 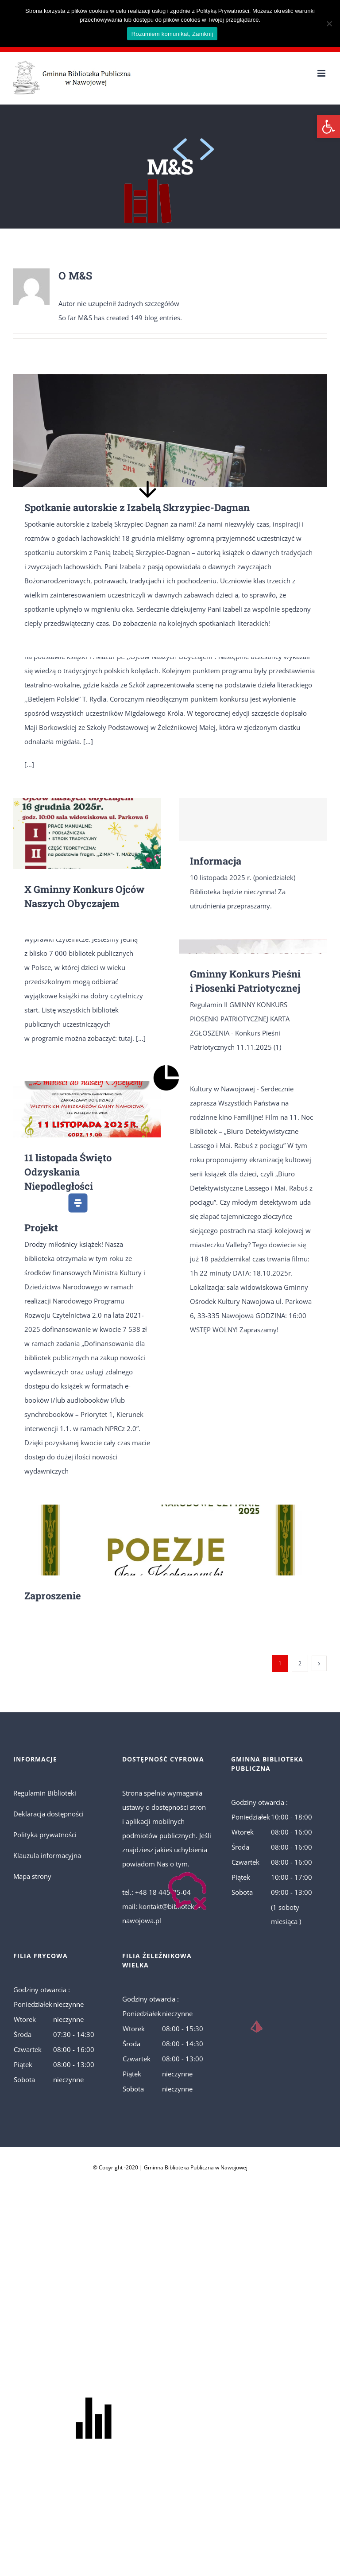 What do you see at coordinates (256, 2026) in the screenshot?
I see `access 3D modeling or rendering tools` at bounding box center [256, 2026].